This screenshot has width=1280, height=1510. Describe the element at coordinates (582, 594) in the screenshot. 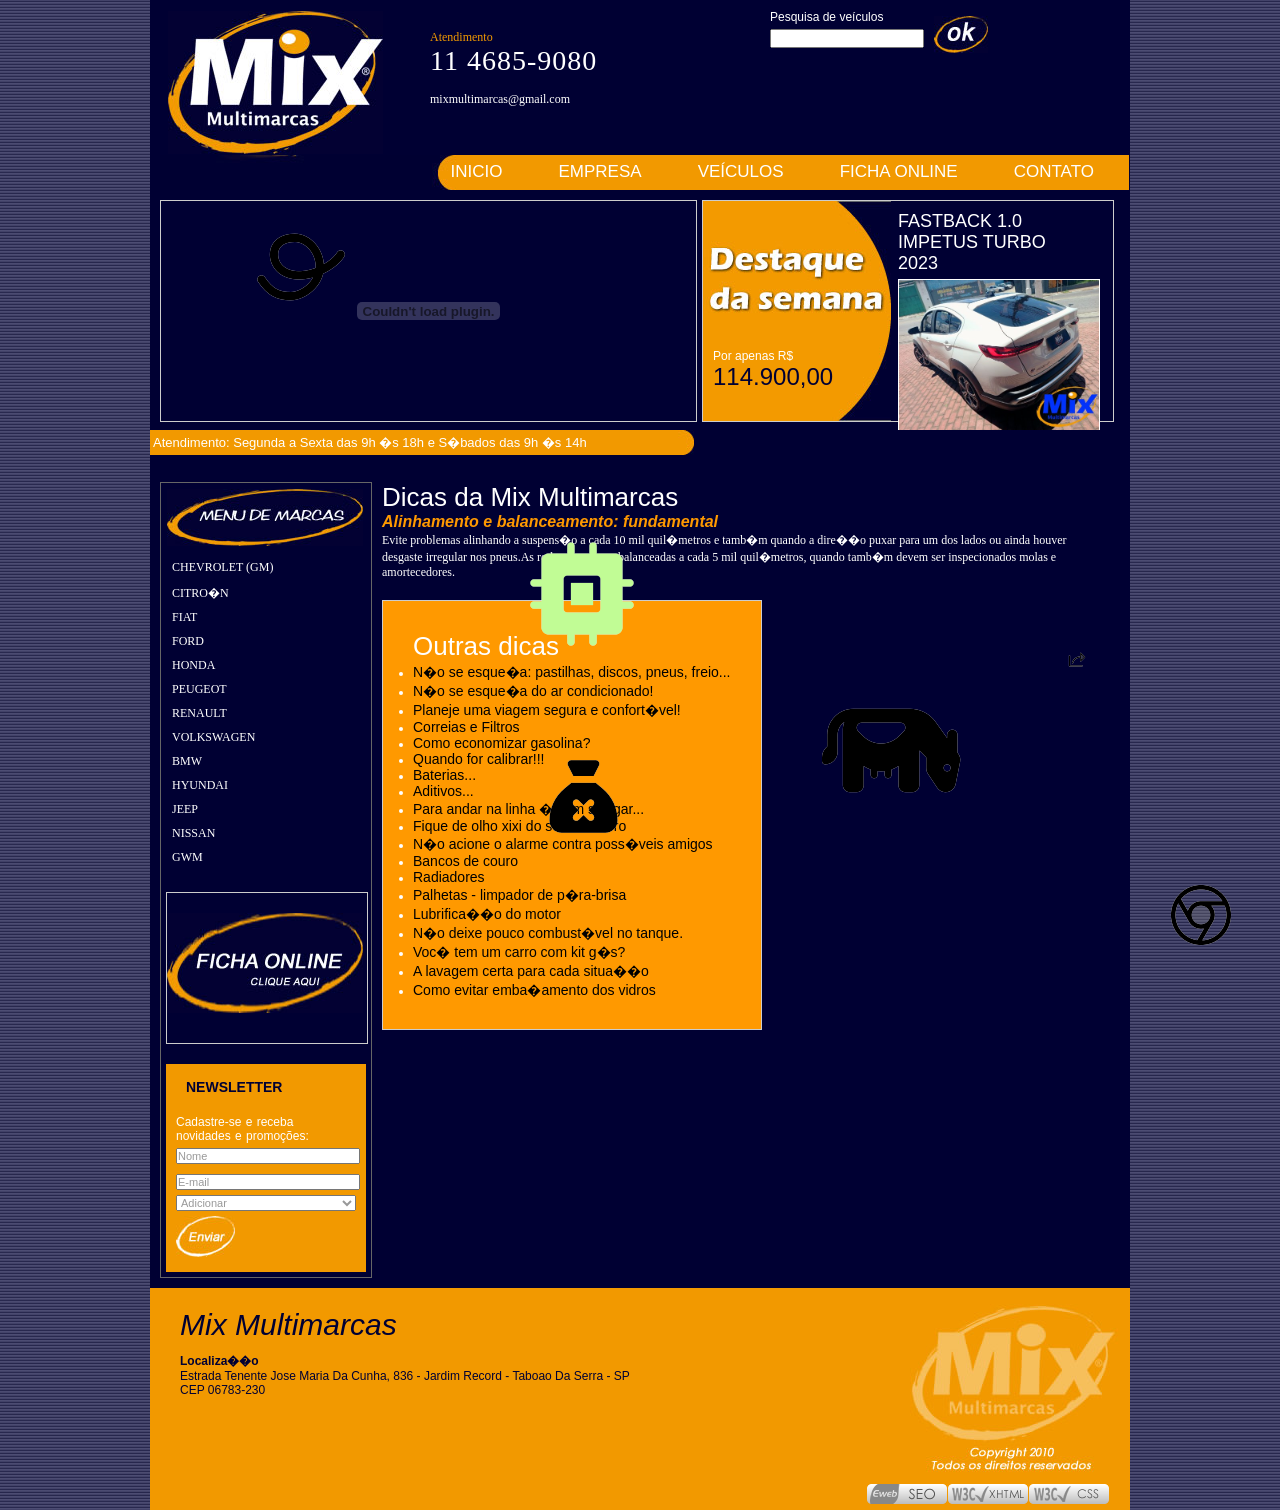

I see `view system processor information` at that location.